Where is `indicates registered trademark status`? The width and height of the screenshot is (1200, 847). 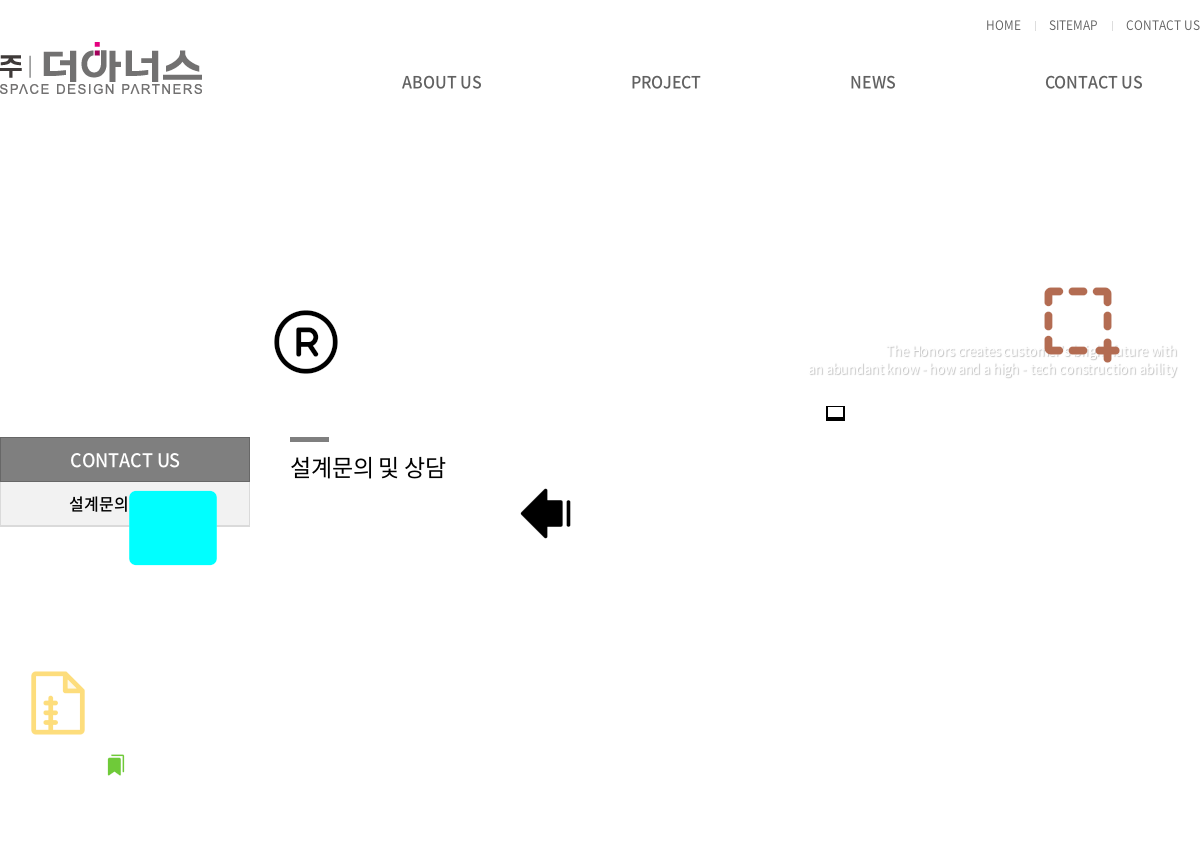 indicates registered trademark status is located at coordinates (306, 342).